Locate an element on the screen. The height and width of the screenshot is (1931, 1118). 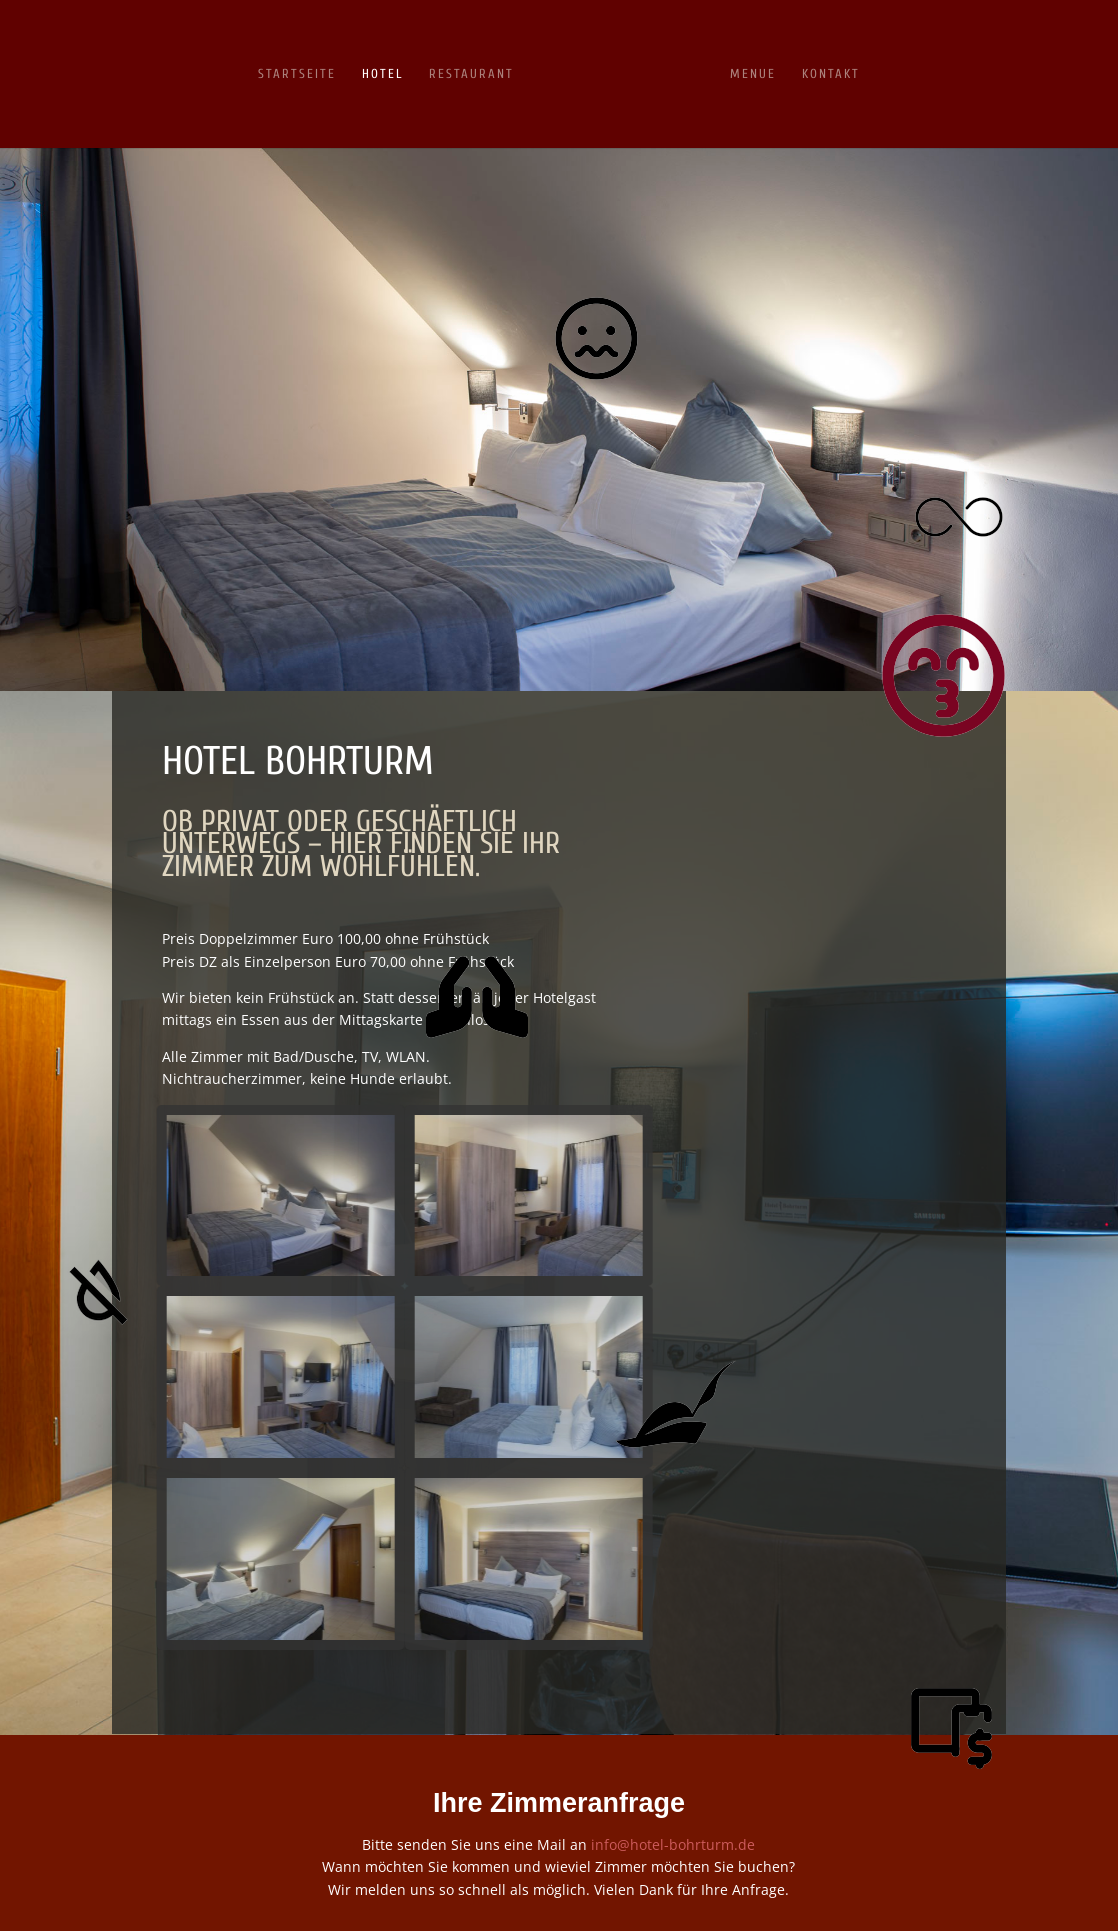
reset text or fill color to default is located at coordinates (98, 1291).